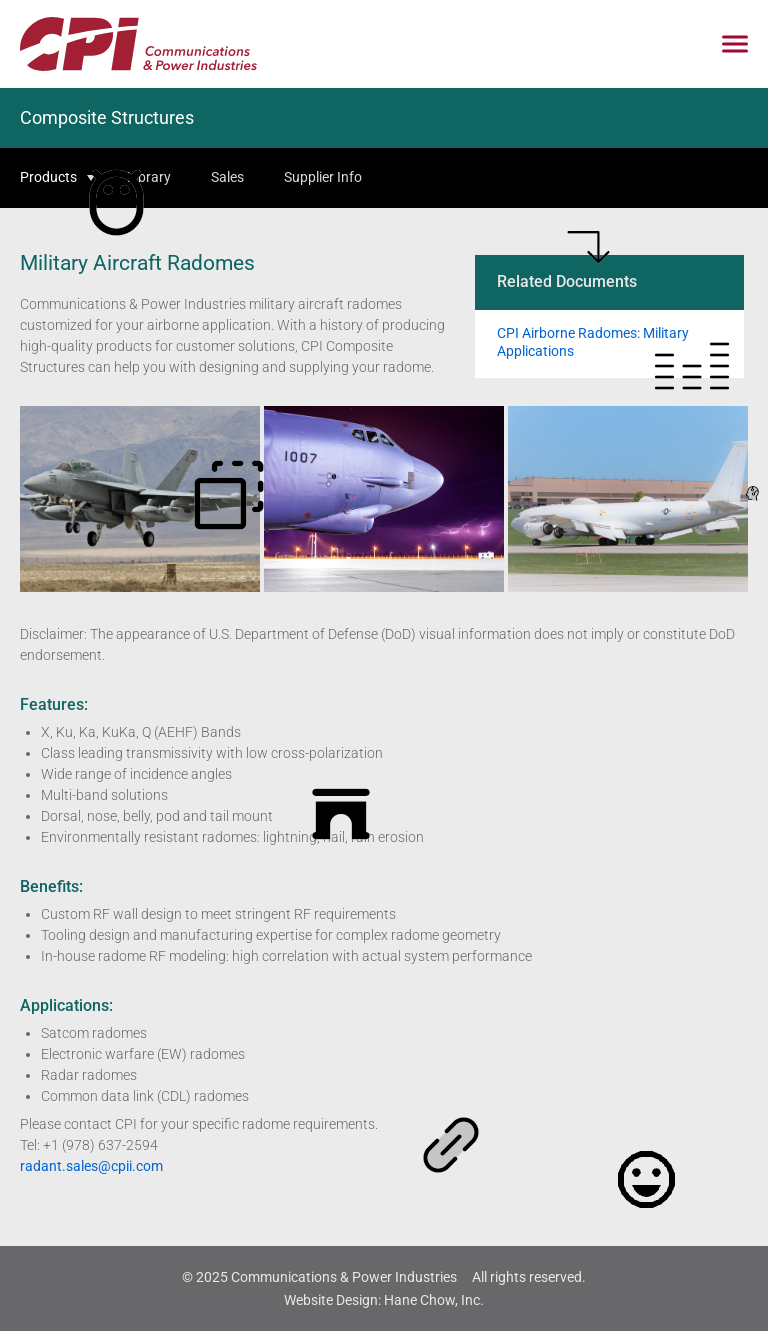 Image resolution: width=768 pixels, height=1331 pixels. Describe the element at coordinates (692, 366) in the screenshot. I see `adjust audio equalizer settings` at that location.